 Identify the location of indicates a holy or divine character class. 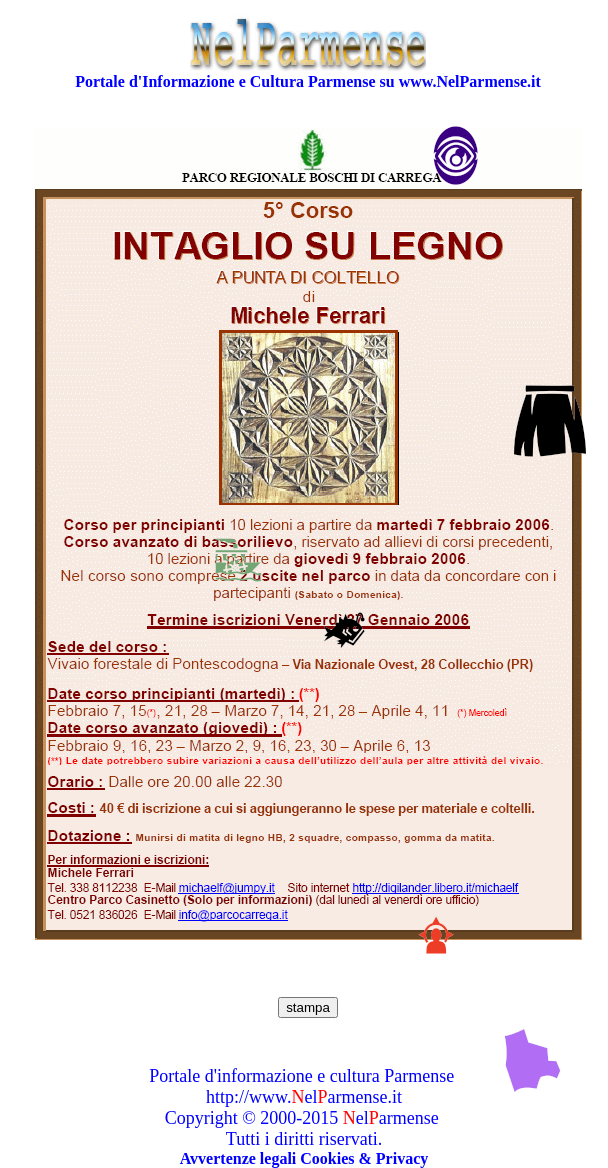
(436, 935).